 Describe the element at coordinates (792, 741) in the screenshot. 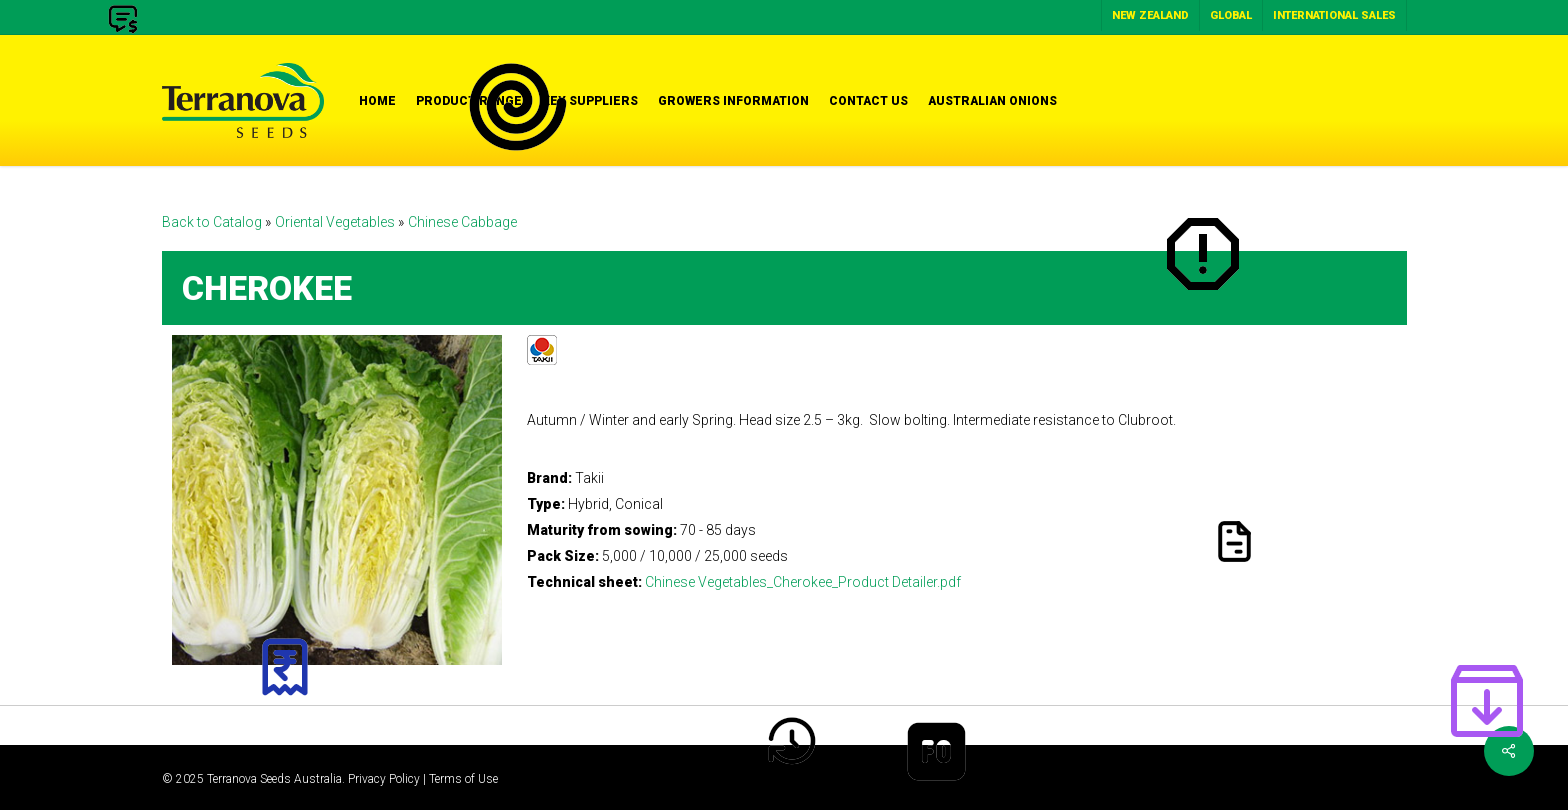

I see `view activity history` at that location.